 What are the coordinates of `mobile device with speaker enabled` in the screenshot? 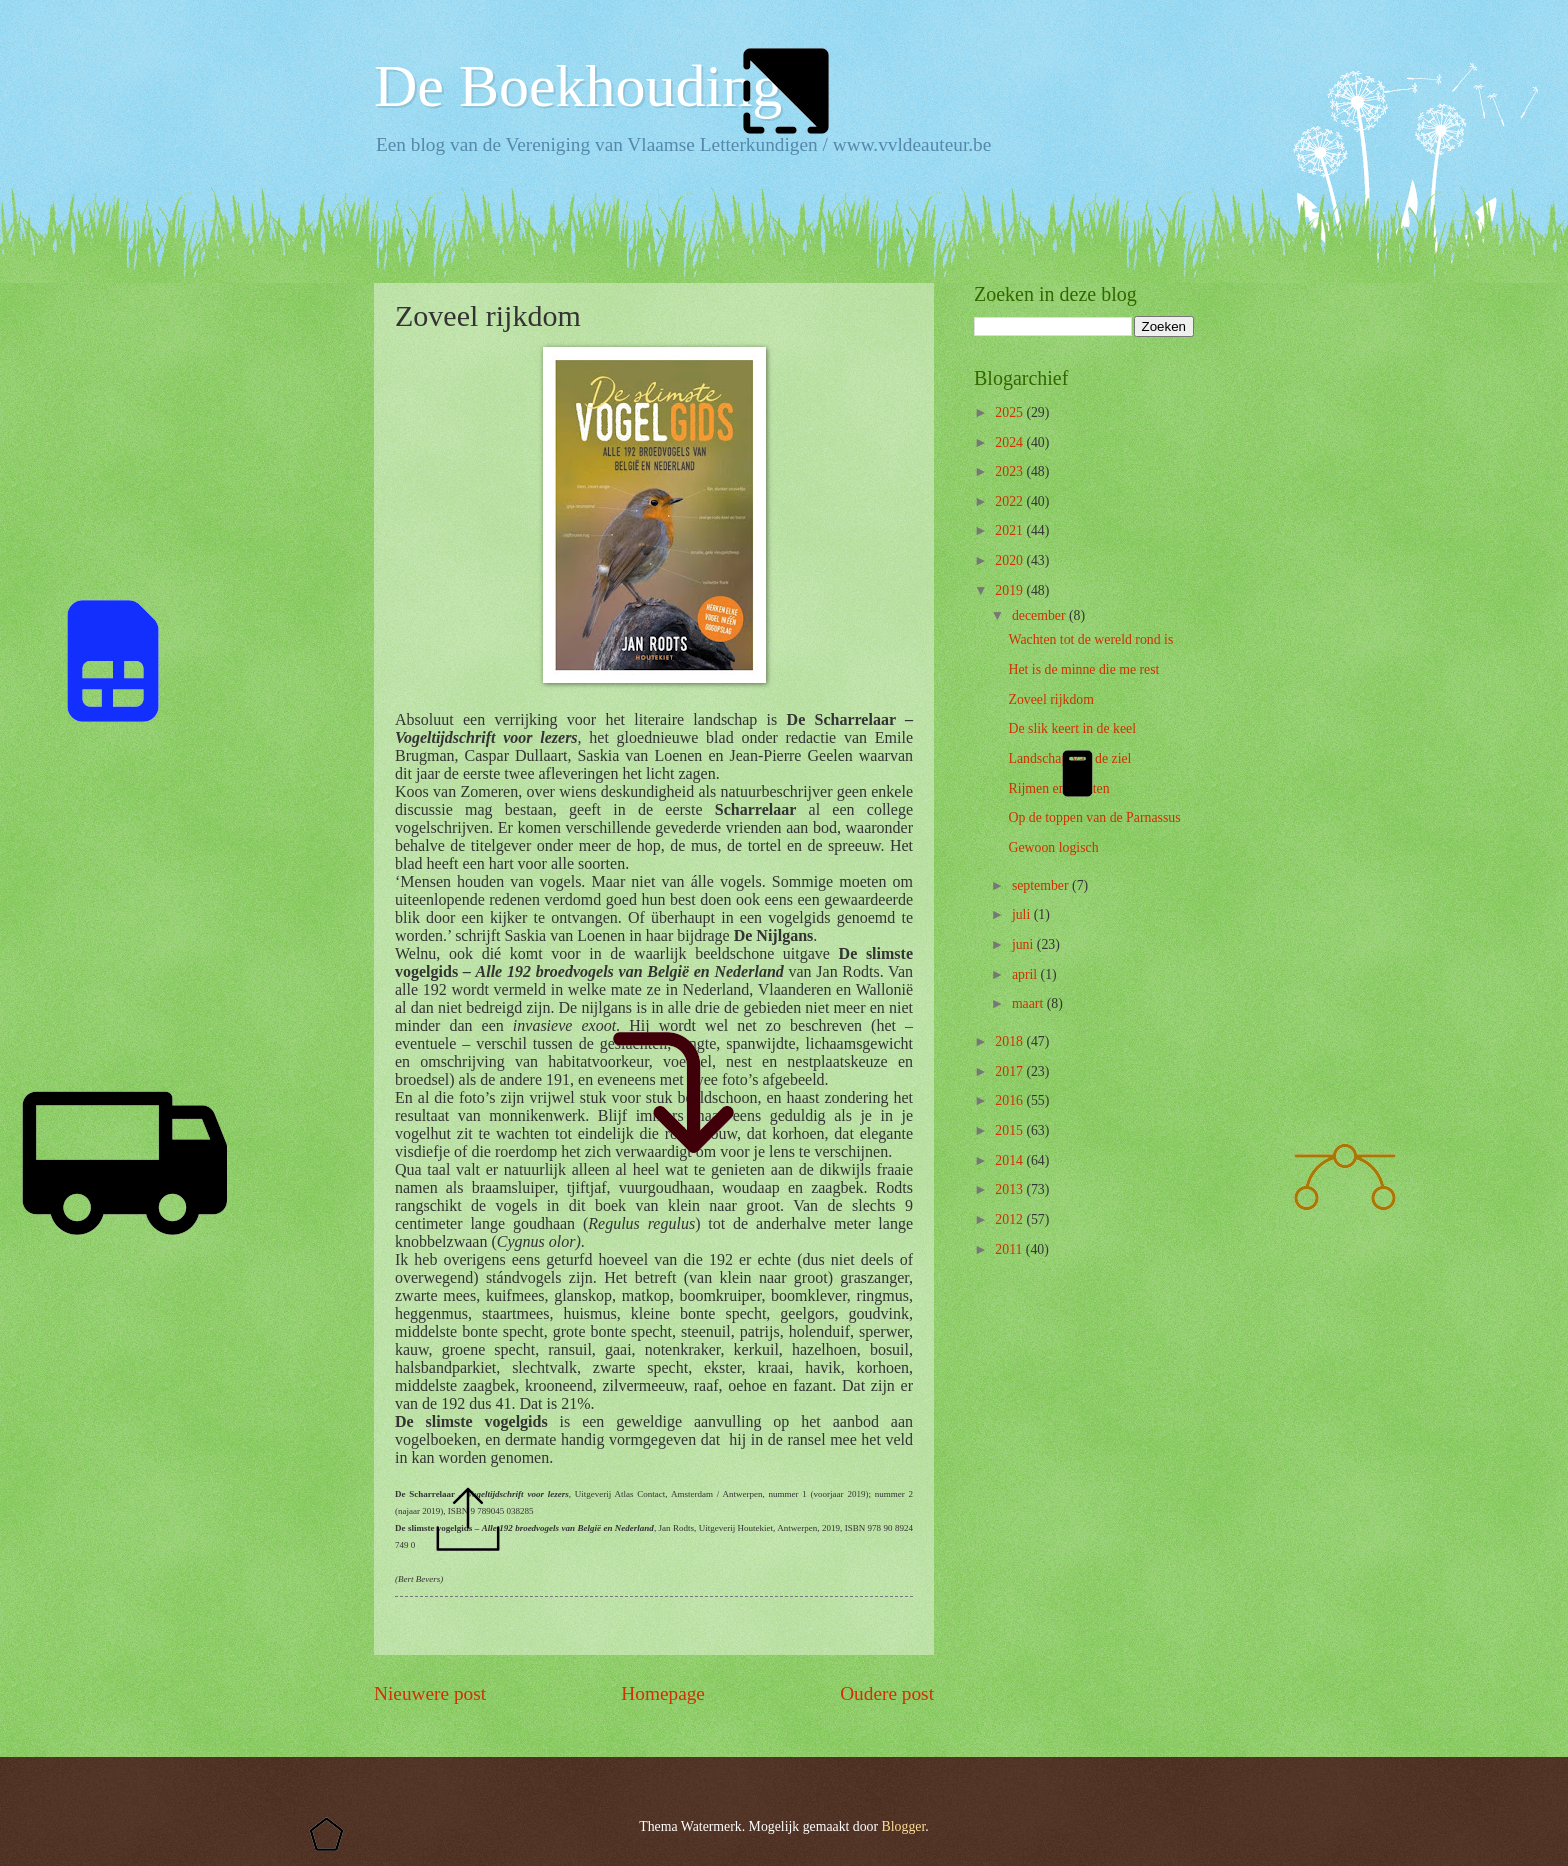 It's located at (1077, 773).